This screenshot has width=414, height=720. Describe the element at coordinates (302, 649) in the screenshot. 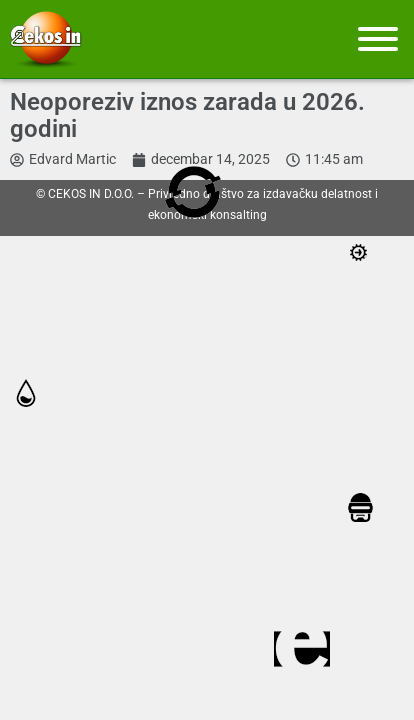

I see `erlang programming language logo` at that location.